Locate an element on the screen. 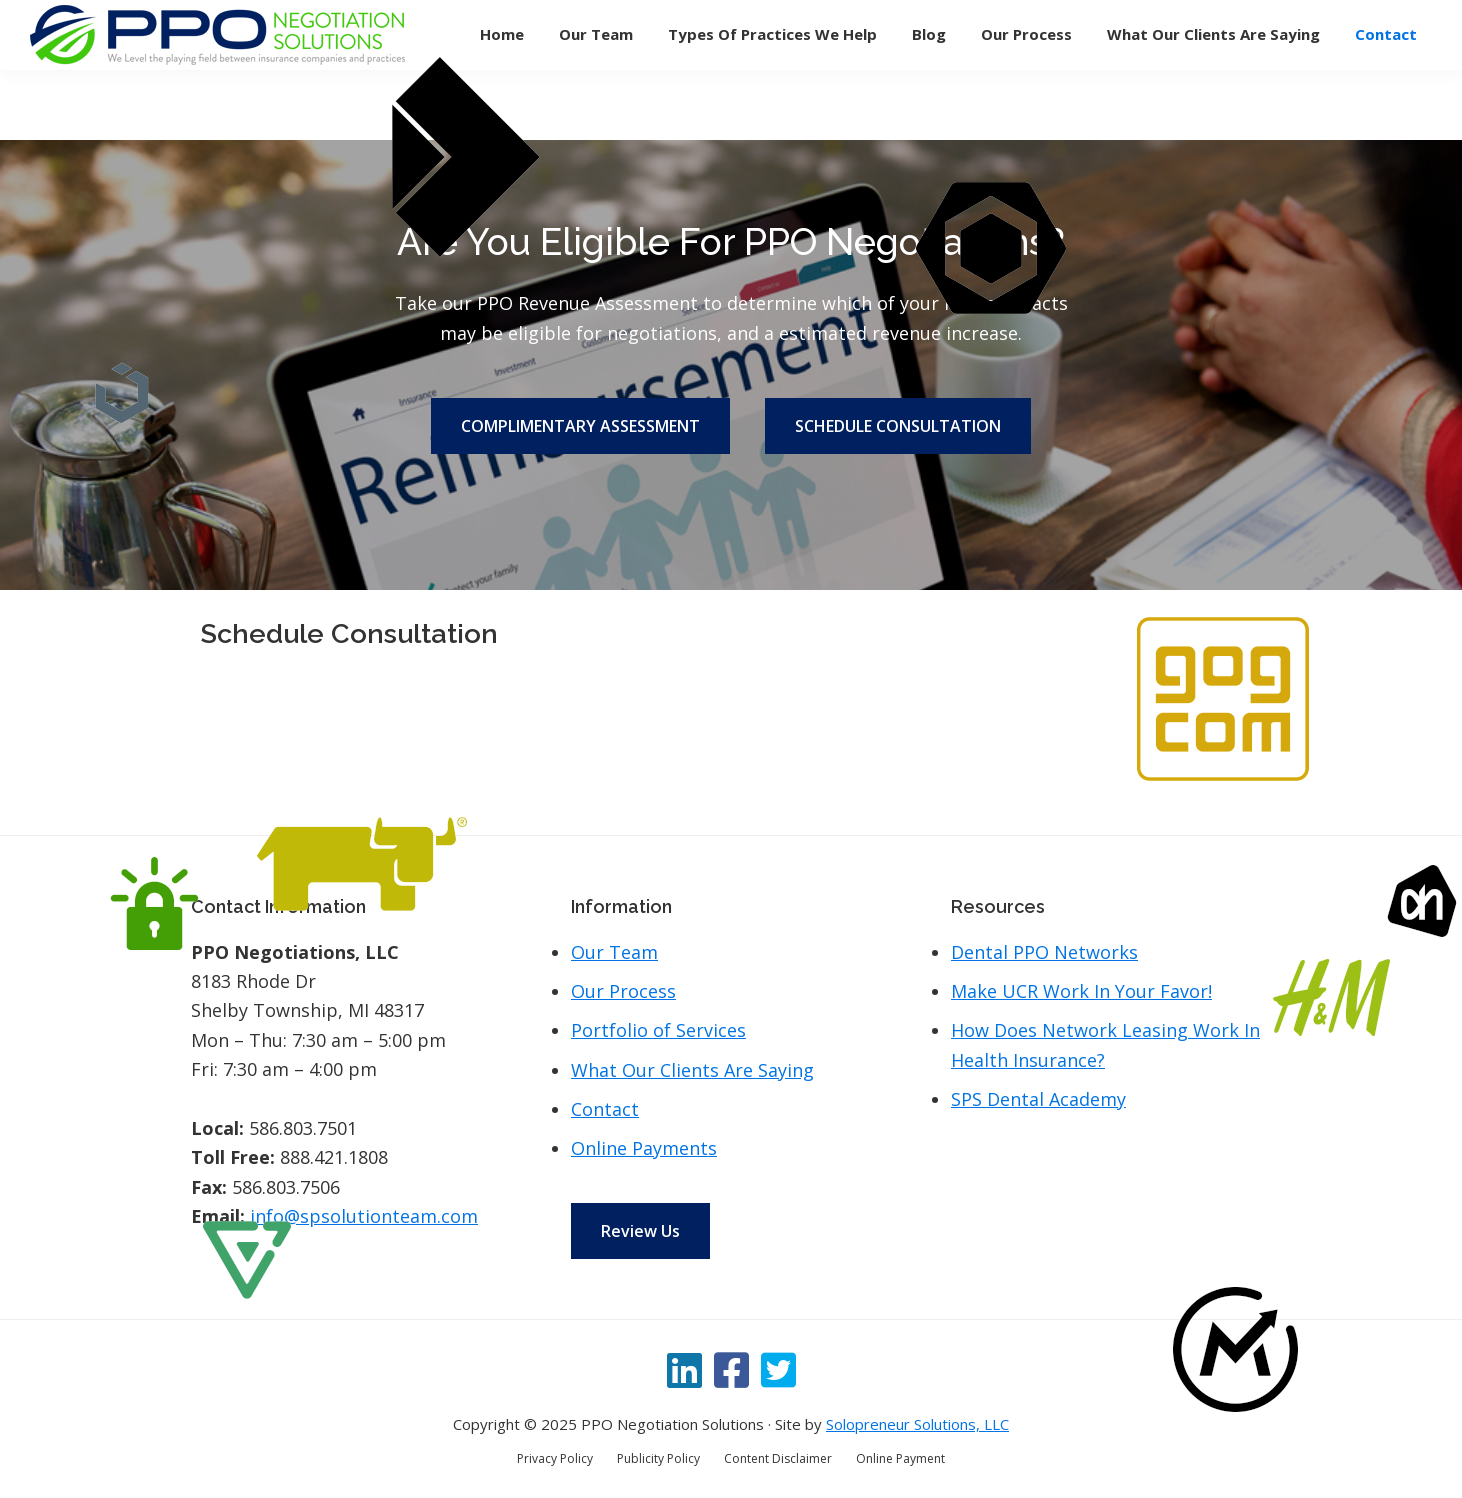 The width and height of the screenshot is (1462, 1498). open collabora online document editor is located at coordinates (466, 157).